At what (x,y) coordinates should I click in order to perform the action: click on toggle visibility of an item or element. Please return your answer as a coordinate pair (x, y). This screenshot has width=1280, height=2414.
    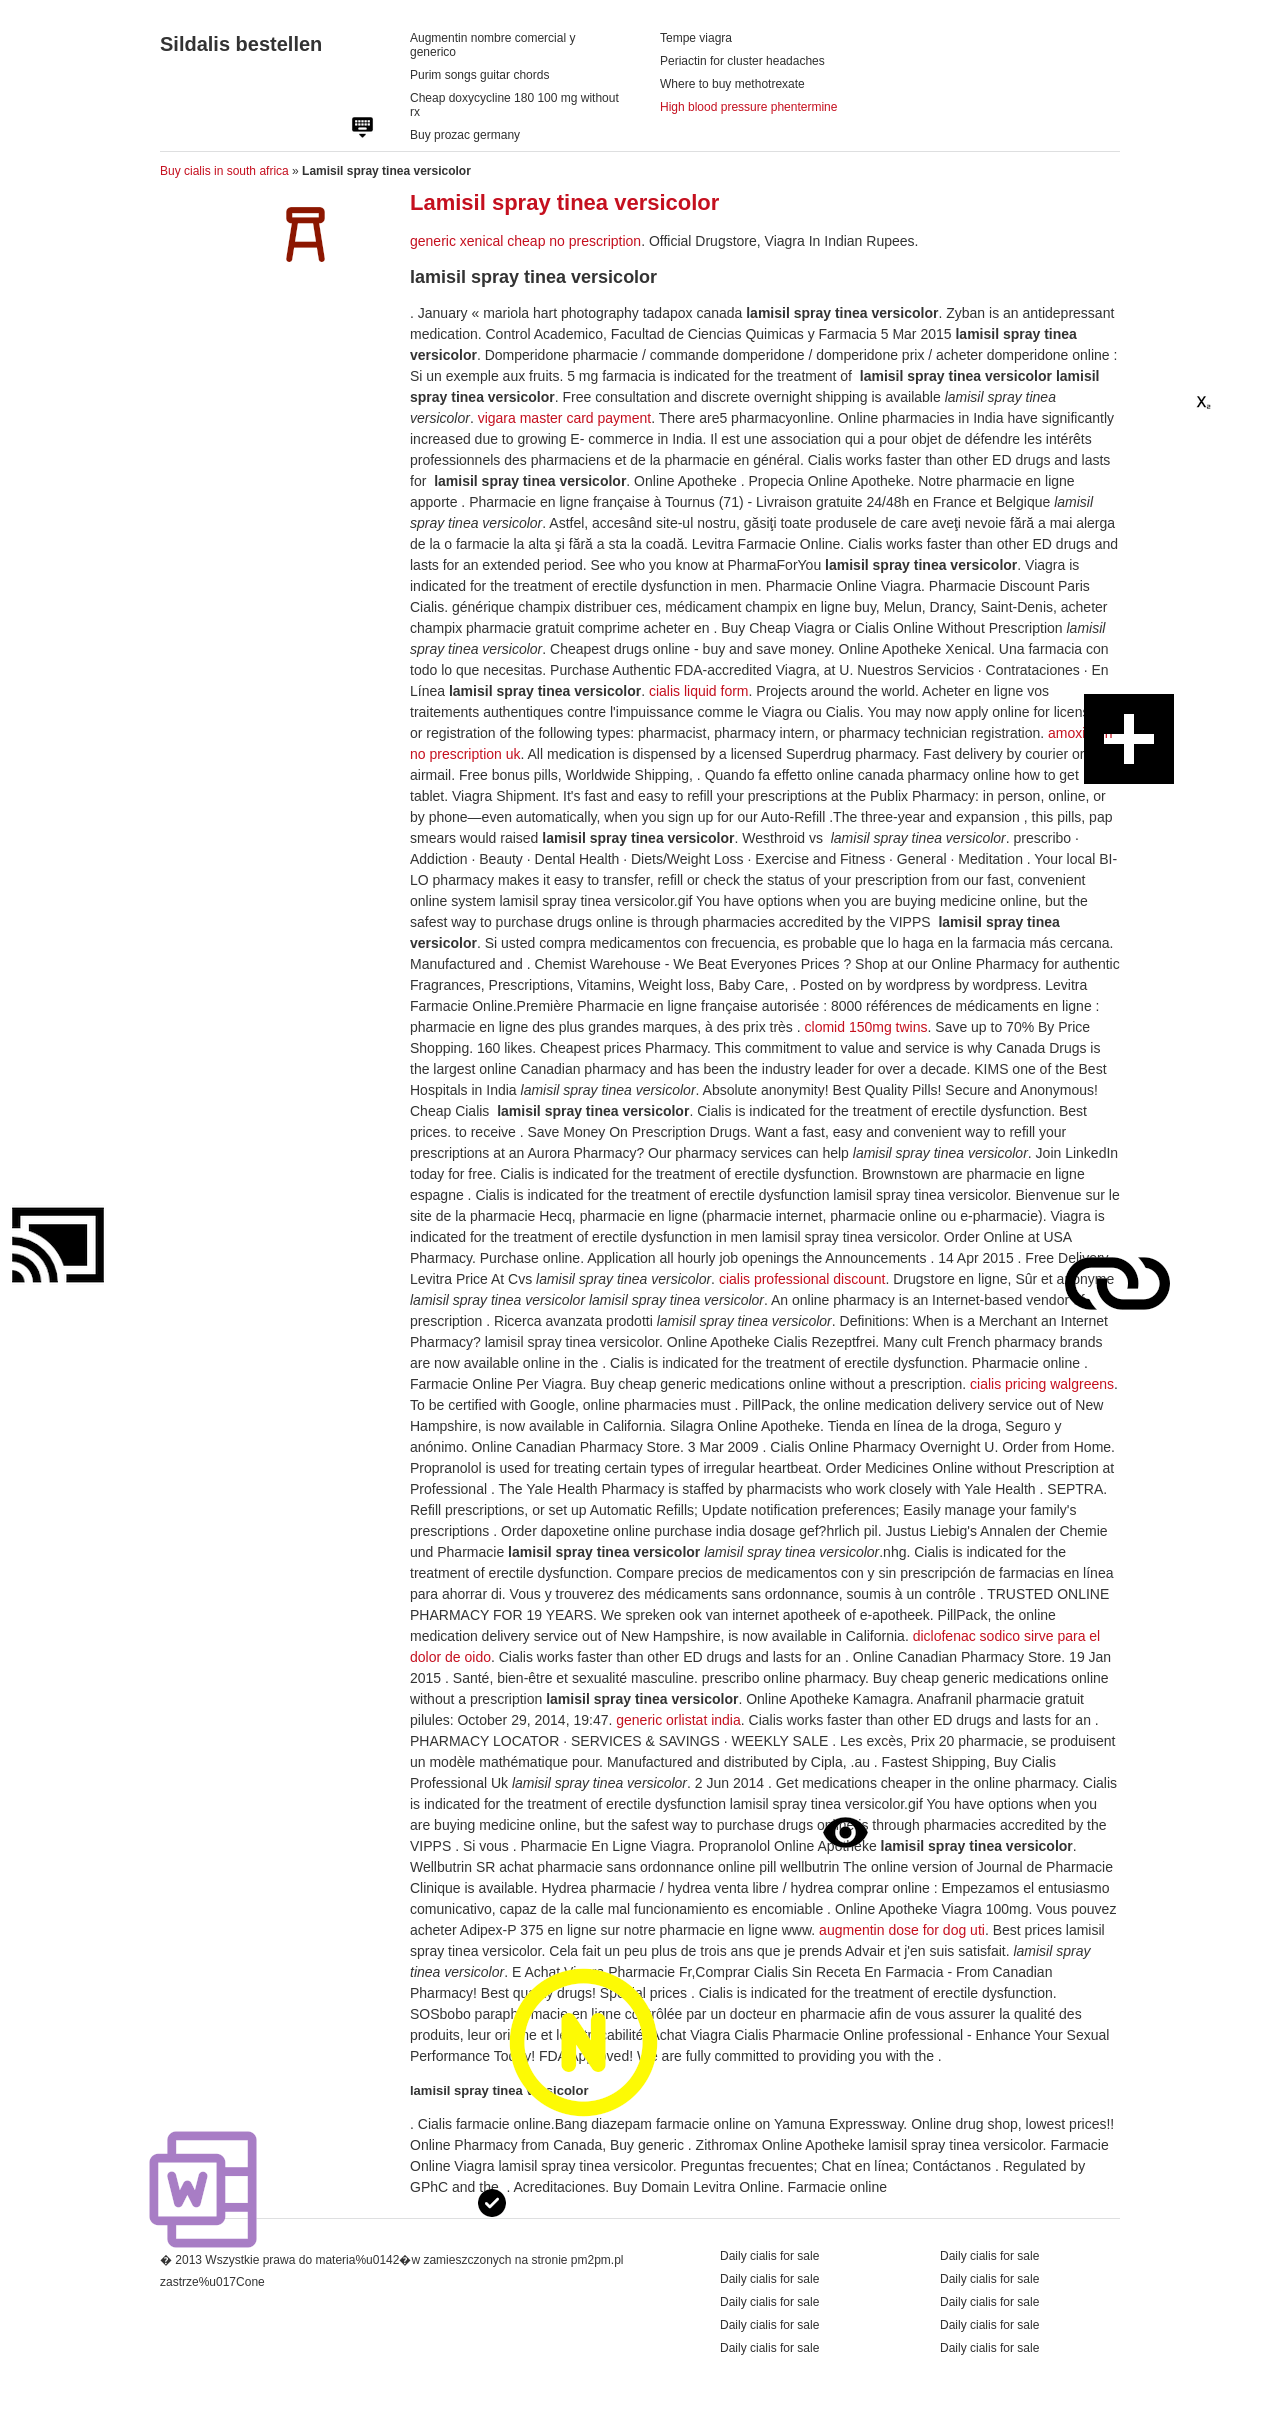
    Looking at the image, I should click on (845, 1833).